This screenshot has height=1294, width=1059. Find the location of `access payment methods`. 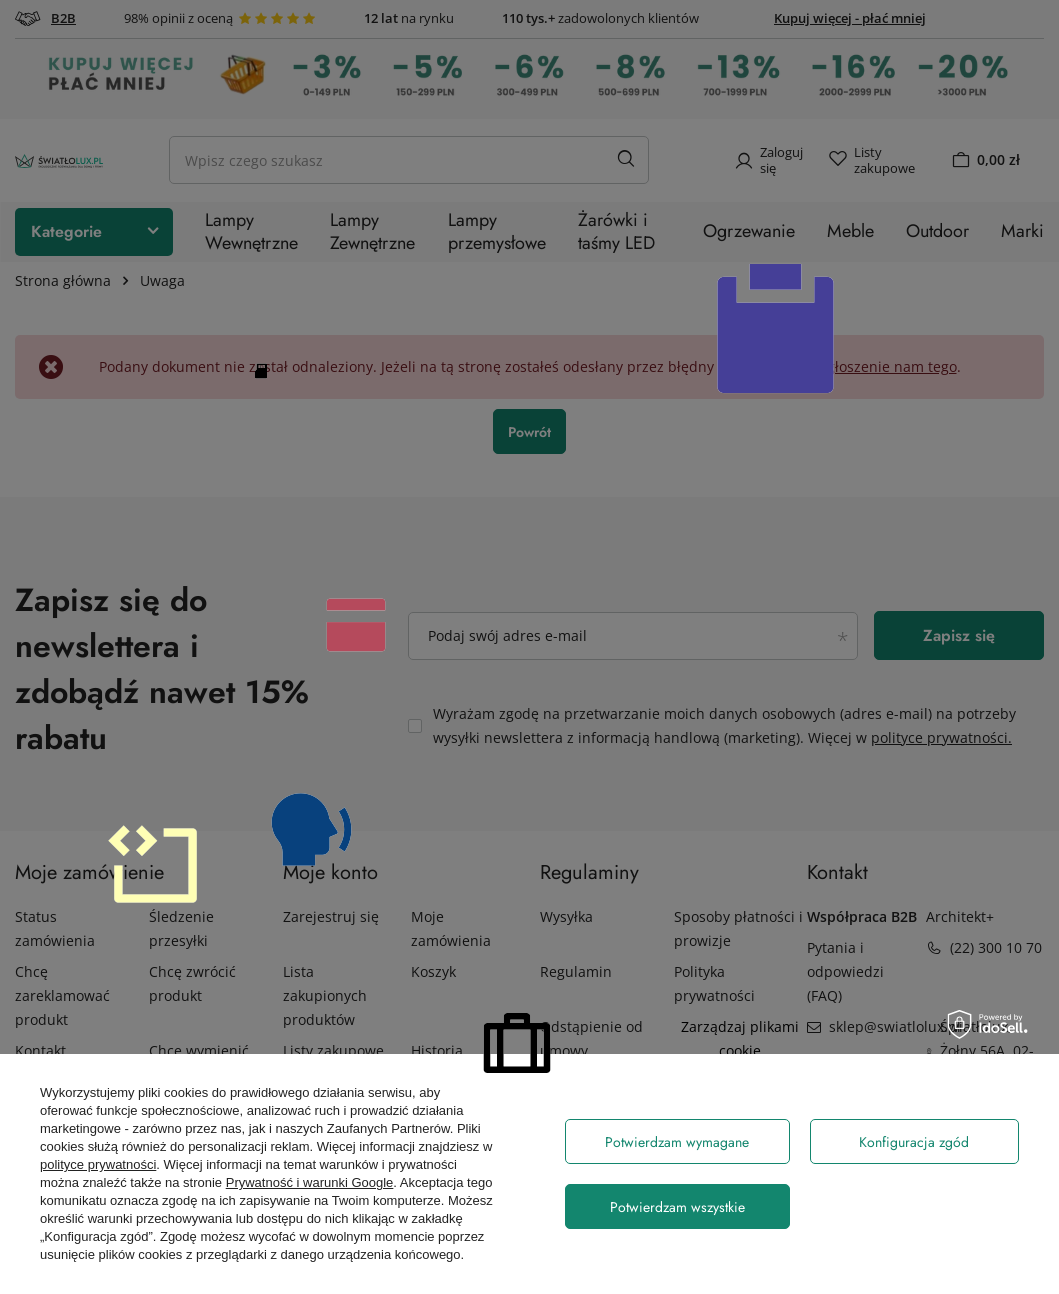

access payment methods is located at coordinates (356, 625).